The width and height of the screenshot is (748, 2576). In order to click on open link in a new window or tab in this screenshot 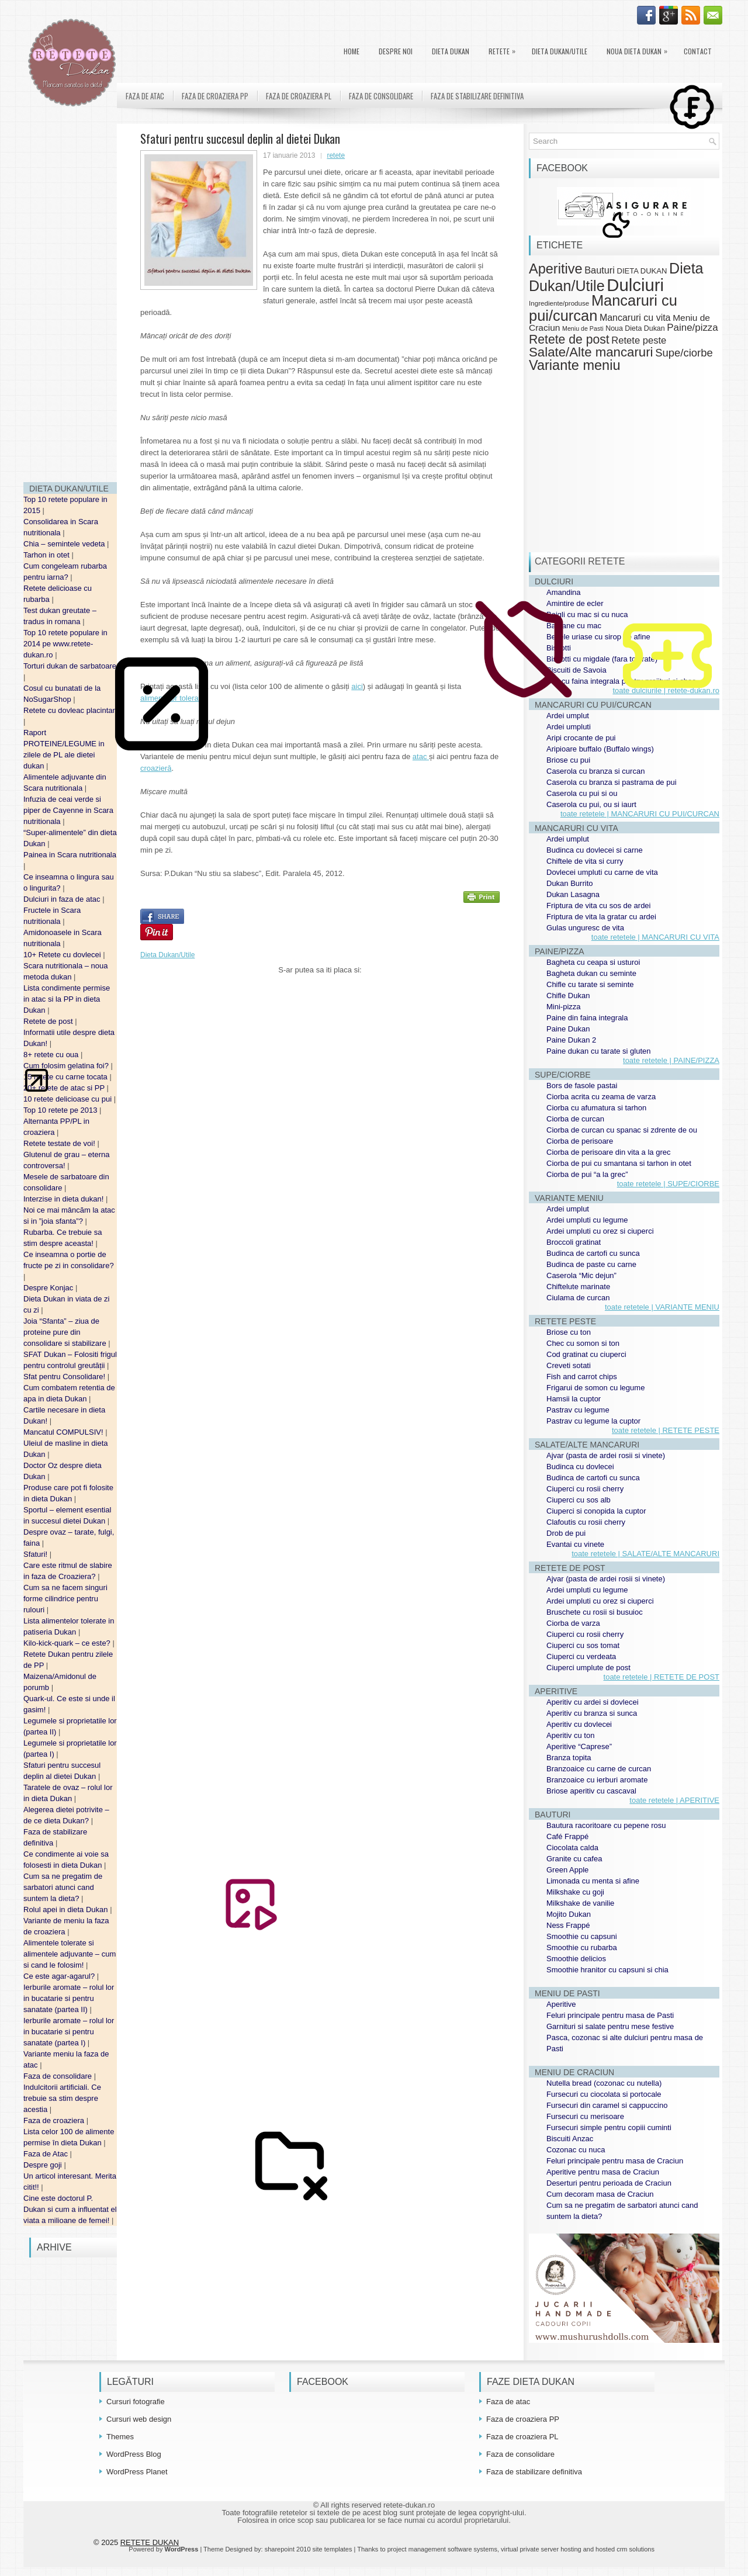, I will do `click(36, 1080)`.